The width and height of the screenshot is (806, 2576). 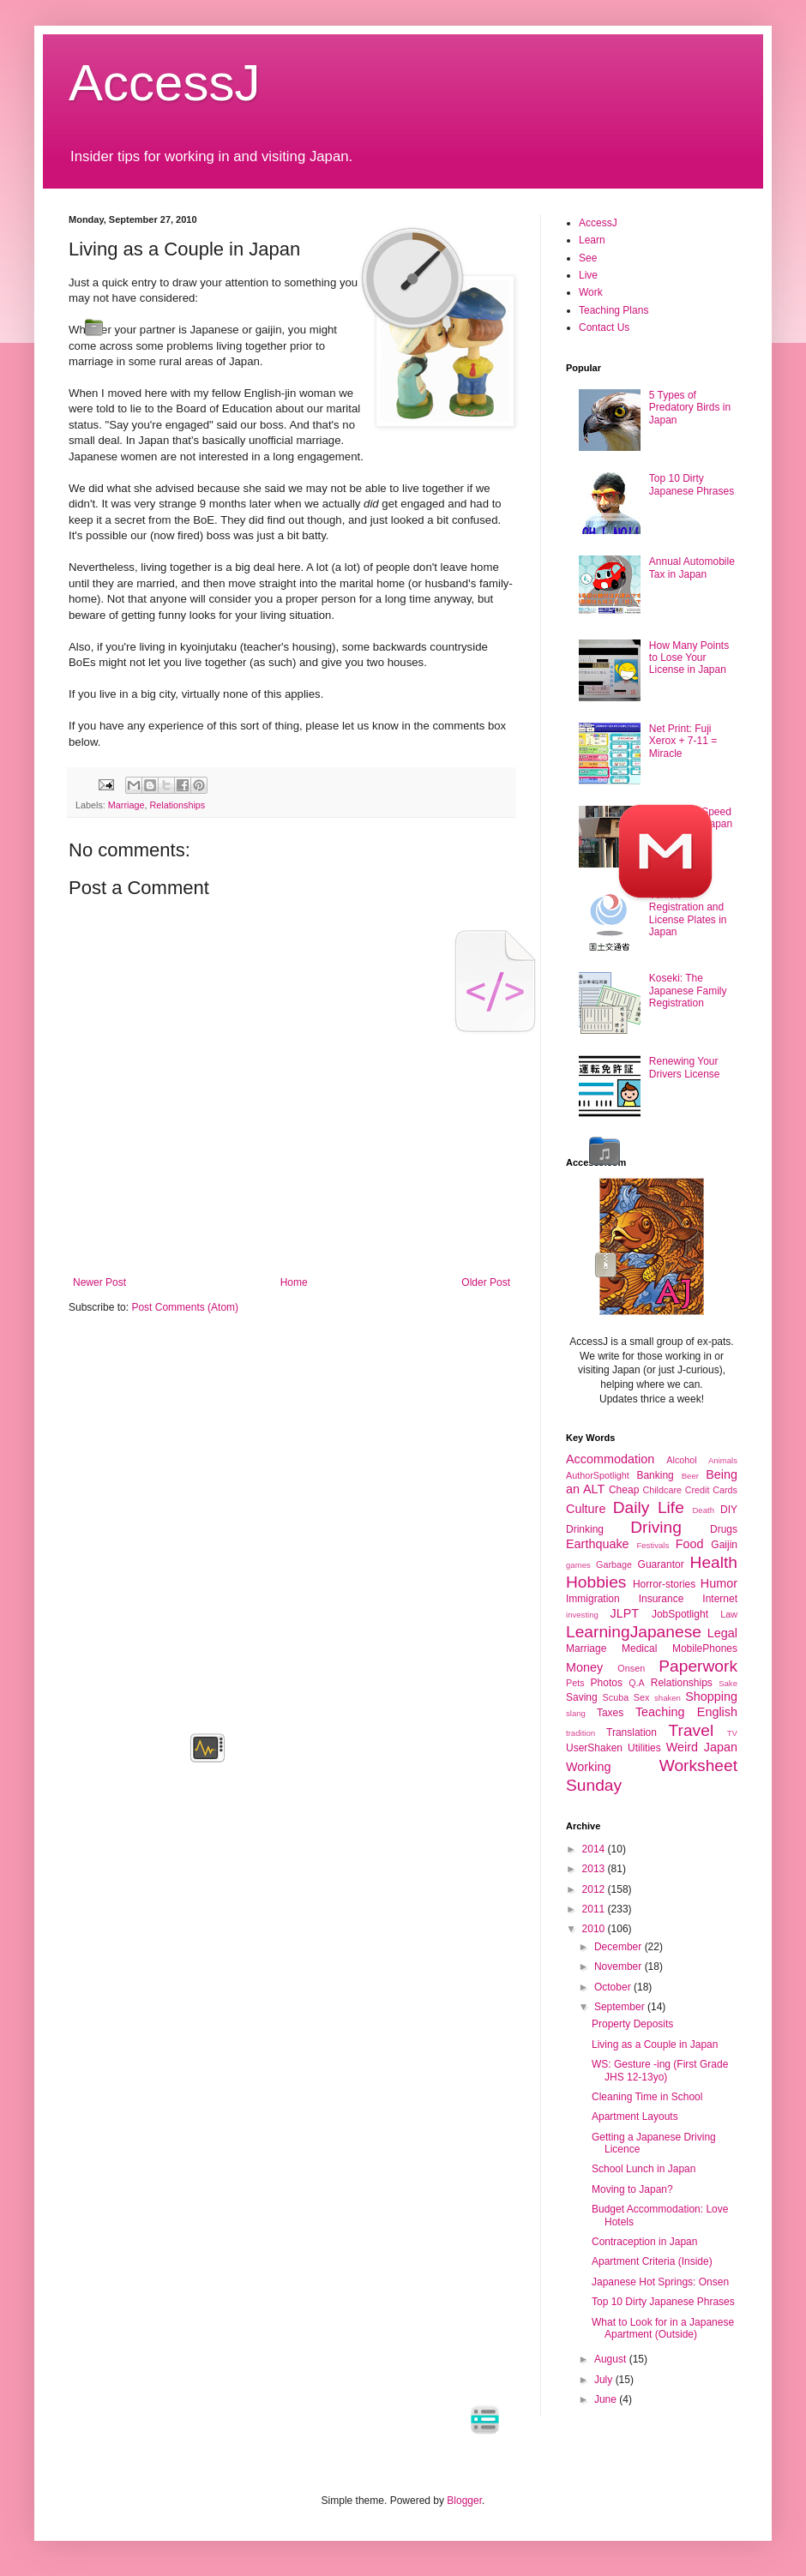 I want to click on open the file manager application, so click(x=93, y=327).